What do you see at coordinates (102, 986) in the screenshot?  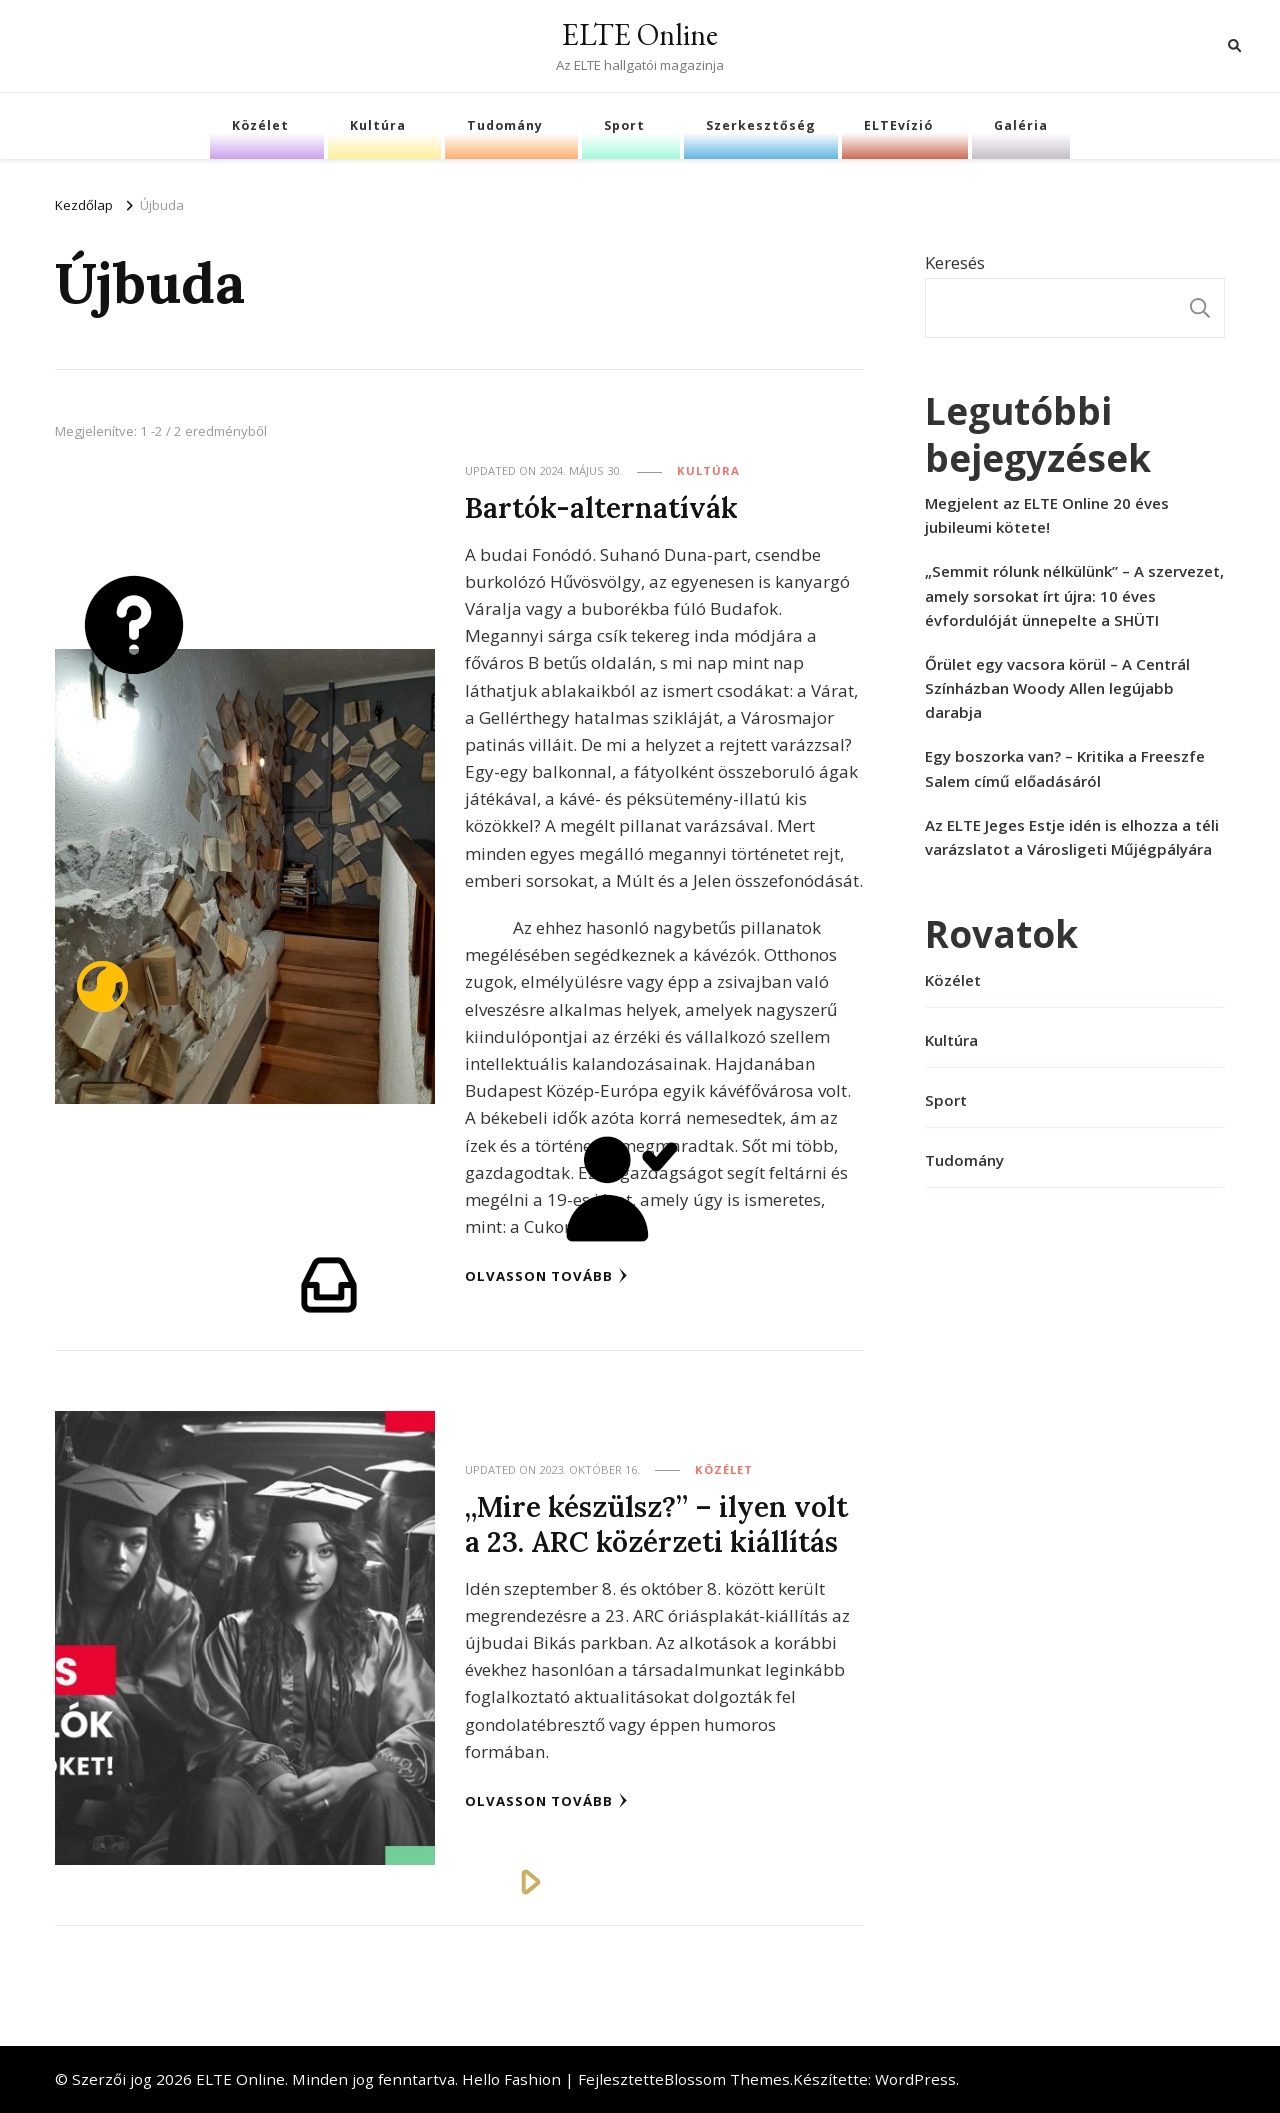 I see `access global or international settings` at bounding box center [102, 986].